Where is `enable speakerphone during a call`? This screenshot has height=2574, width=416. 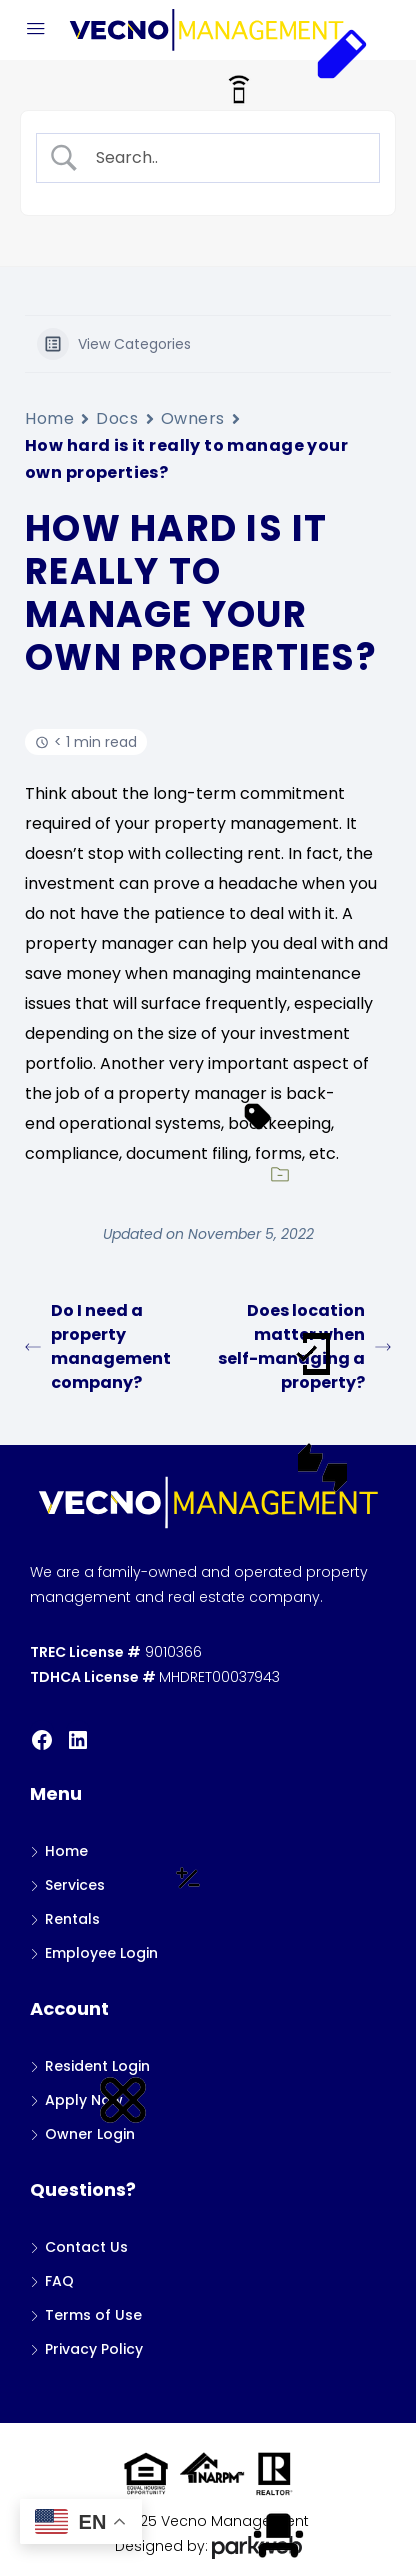
enable speakerphone during a call is located at coordinates (239, 90).